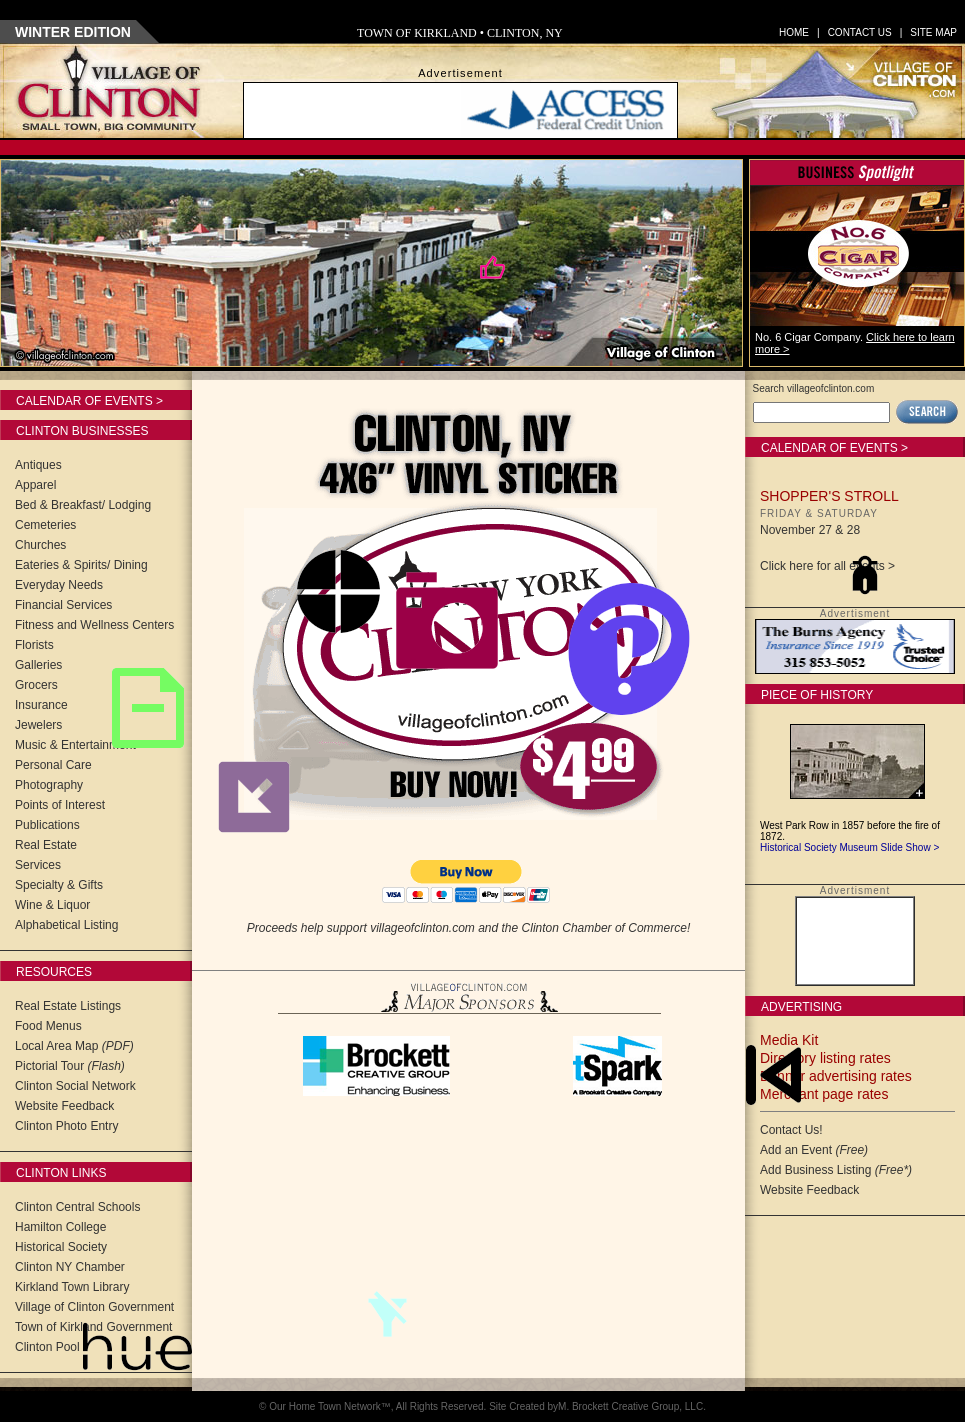 The width and height of the screenshot is (965, 1422). Describe the element at coordinates (776, 1075) in the screenshot. I see `skip to previous track` at that location.